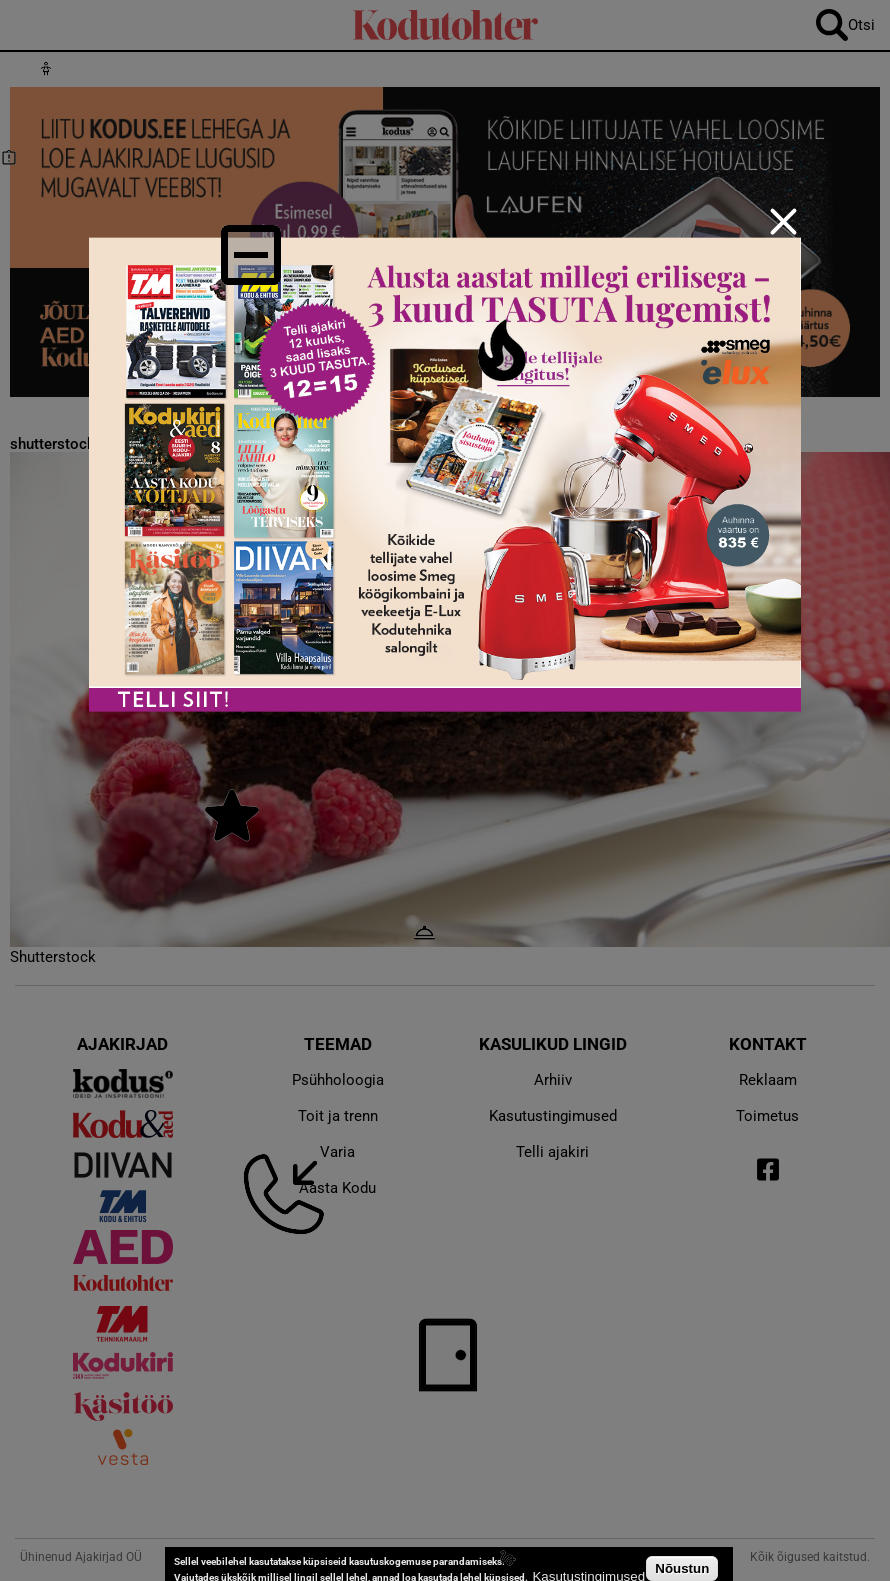  What do you see at coordinates (9, 158) in the screenshot?
I see `indicates an overdue or late assignment` at bounding box center [9, 158].